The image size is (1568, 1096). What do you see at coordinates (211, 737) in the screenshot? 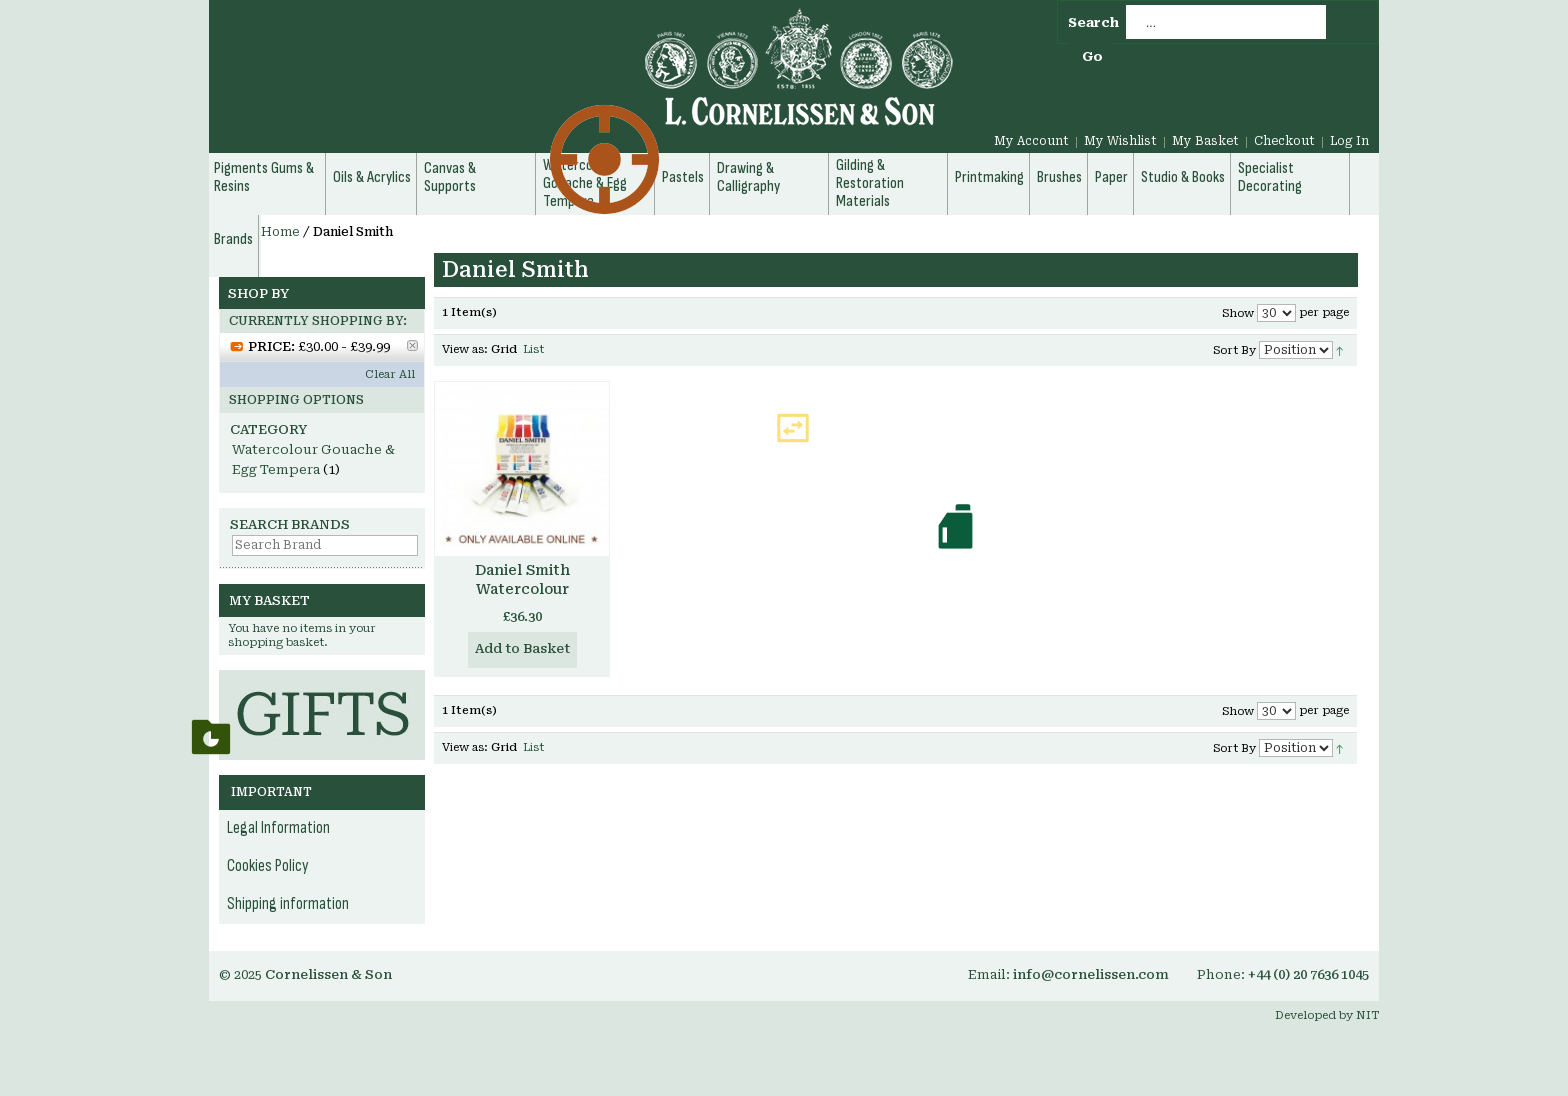
I see `open folder containing charts or analytics` at bounding box center [211, 737].